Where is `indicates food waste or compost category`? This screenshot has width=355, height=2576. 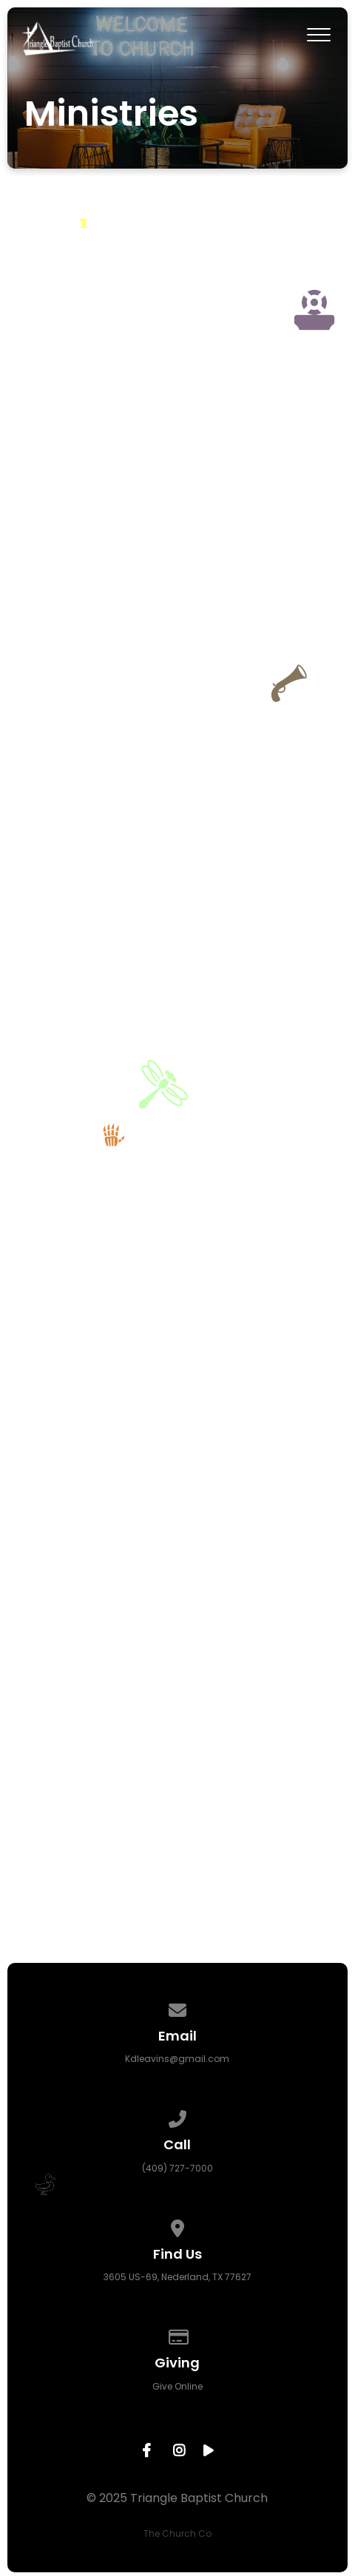
indicates food waste or compost category is located at coordinates (84, 223).